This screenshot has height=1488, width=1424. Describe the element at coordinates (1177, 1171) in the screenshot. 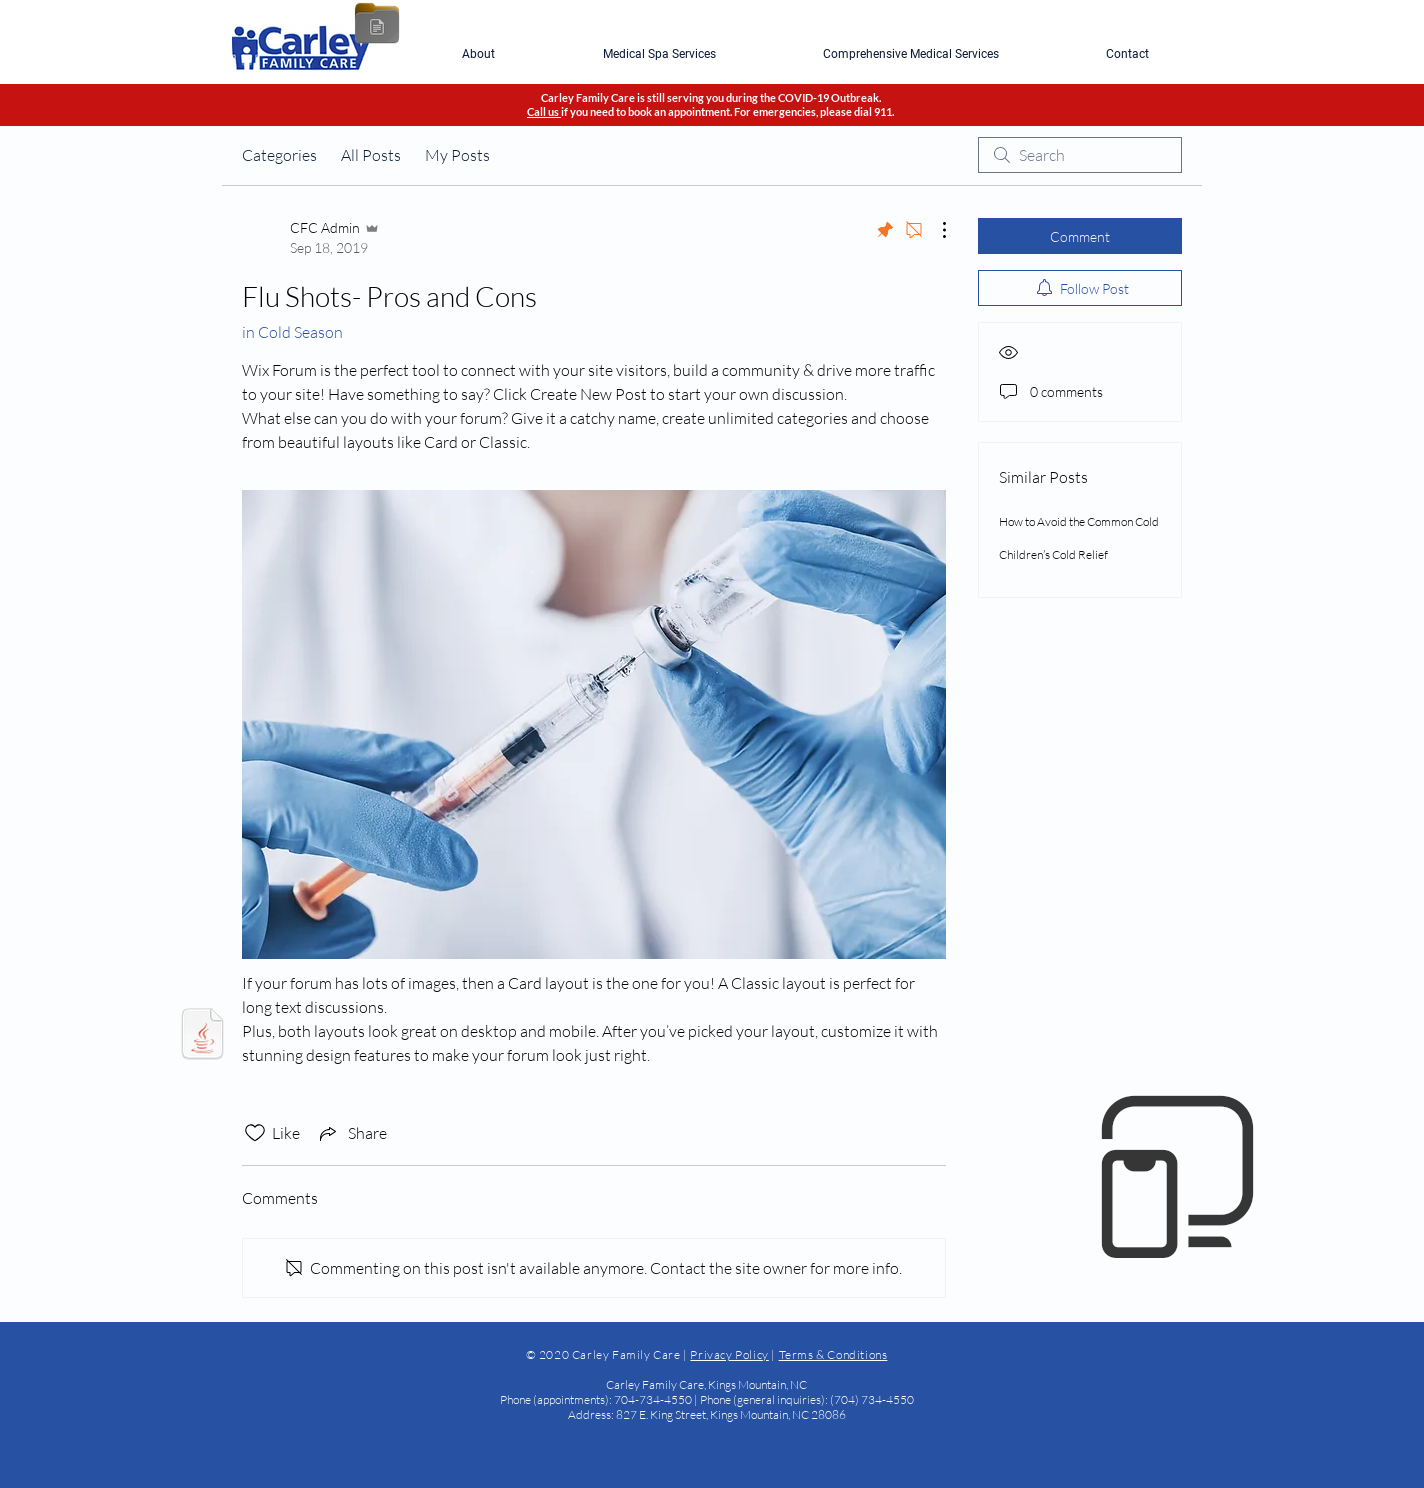

I see `link or sync devices together` at that location.